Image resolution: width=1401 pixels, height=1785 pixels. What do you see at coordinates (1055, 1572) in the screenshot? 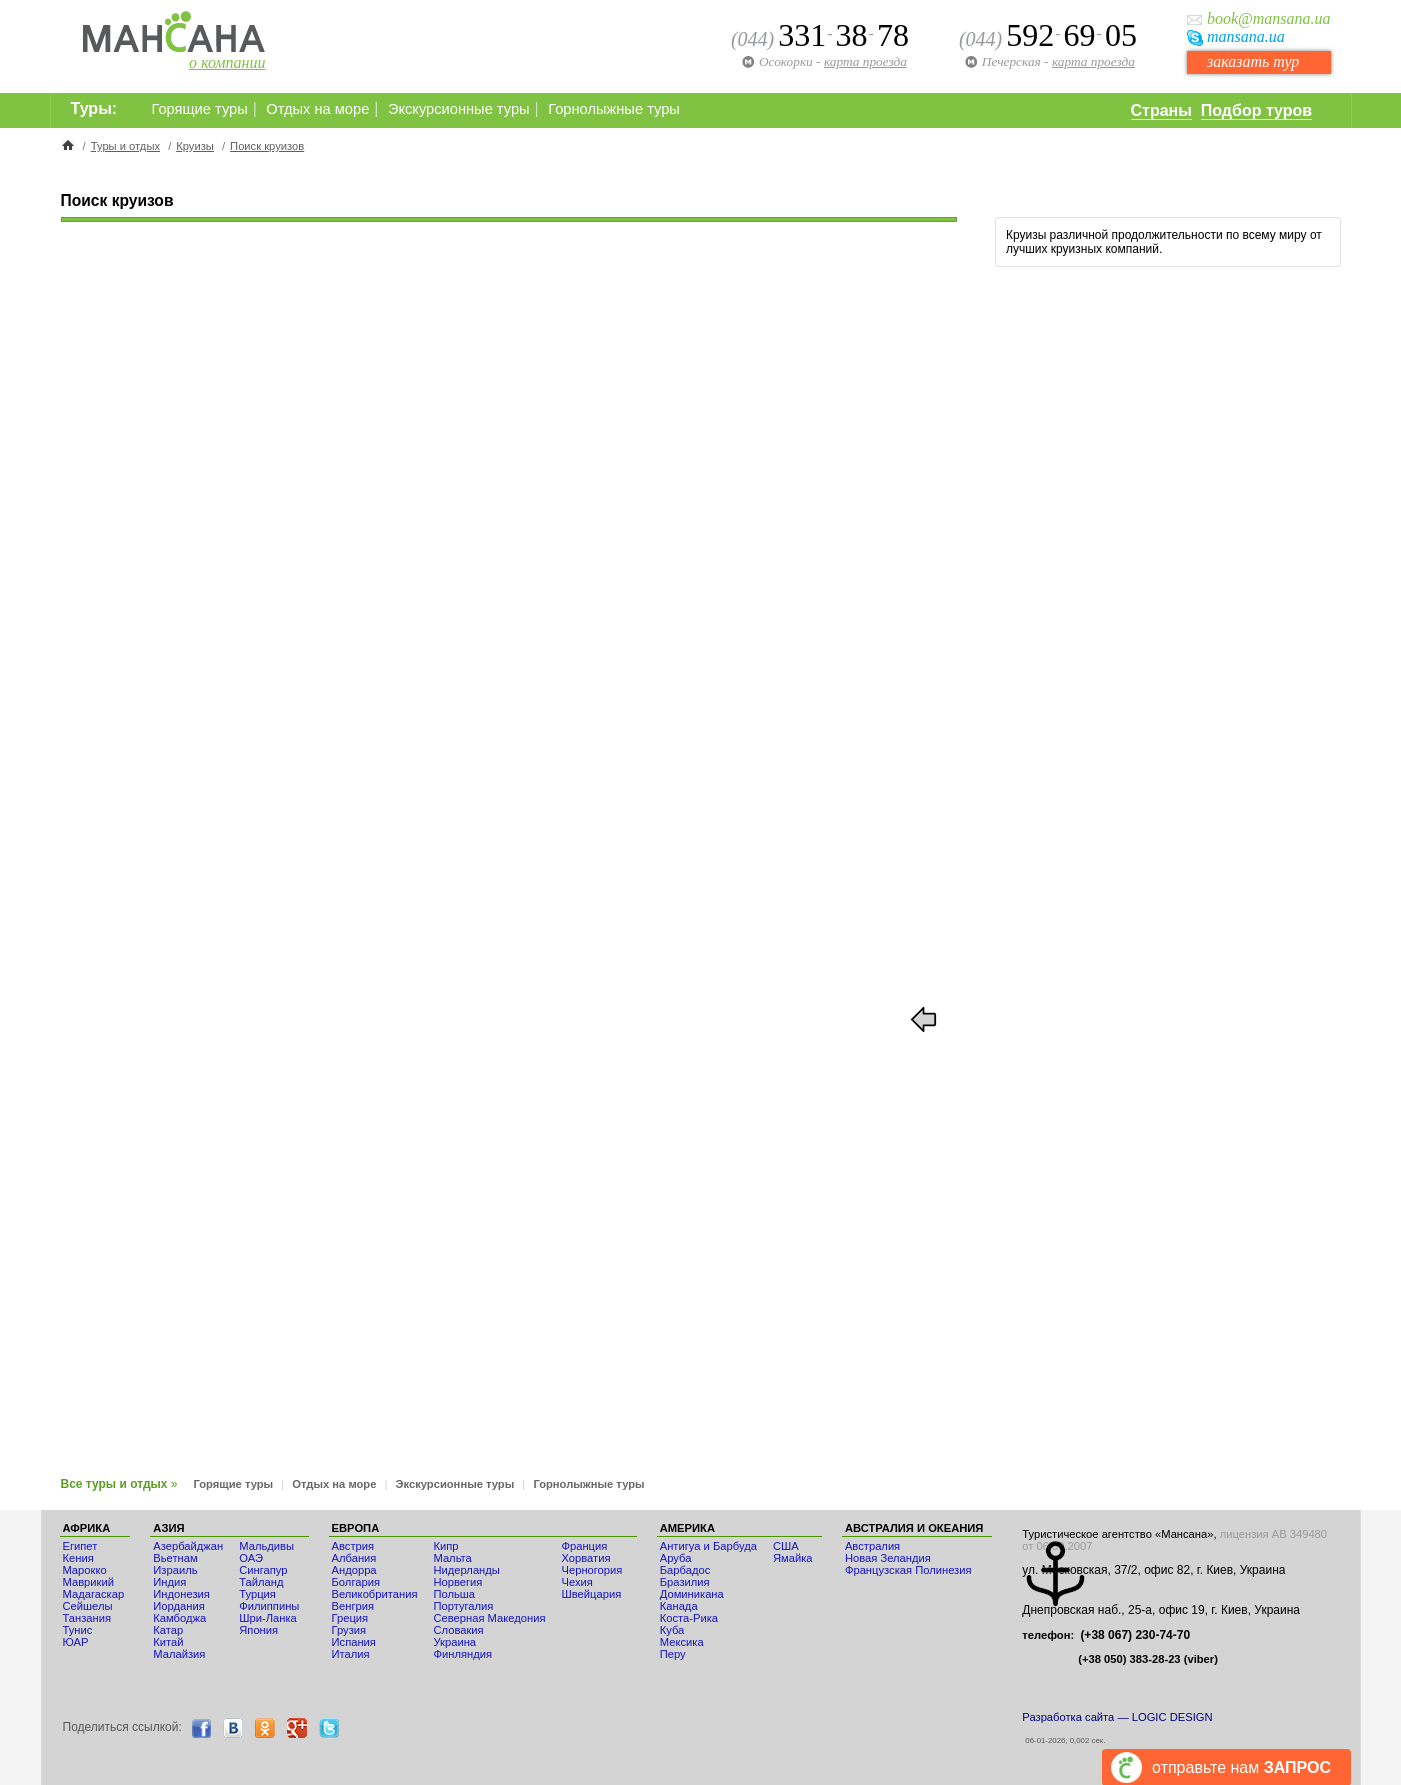
I see `anchor link to a specific section on a page` at bounding box center [1055, 1572].